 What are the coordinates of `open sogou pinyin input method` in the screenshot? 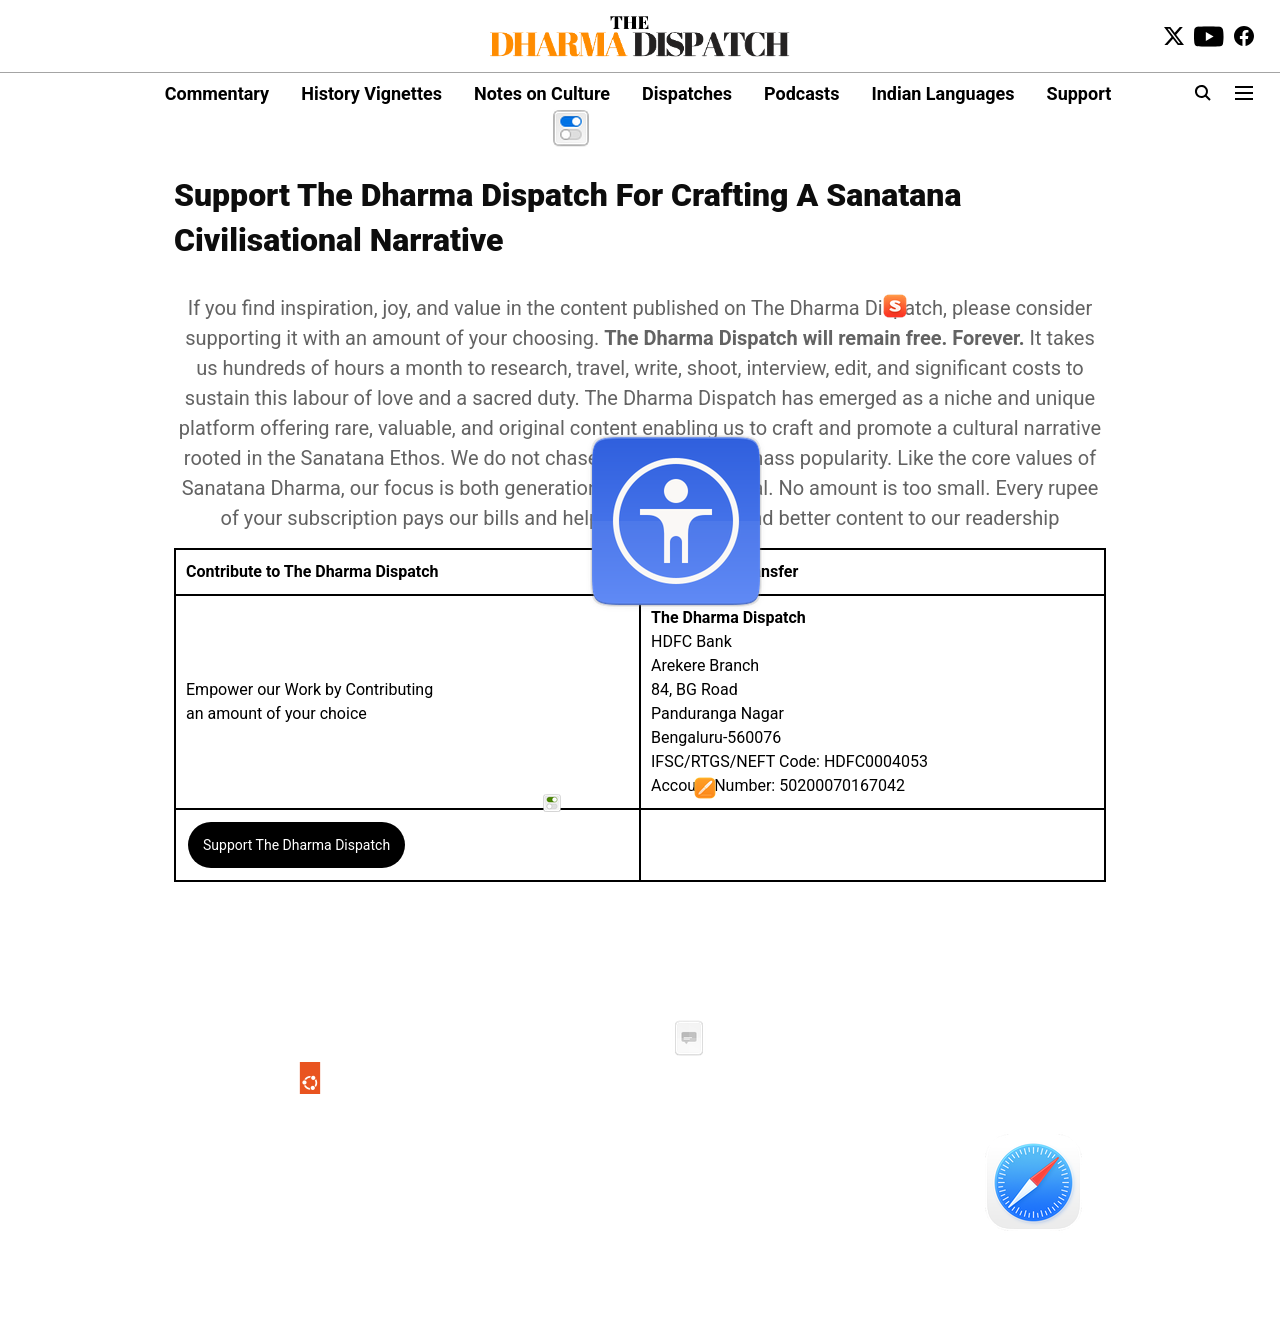 It's located at (895, 306).